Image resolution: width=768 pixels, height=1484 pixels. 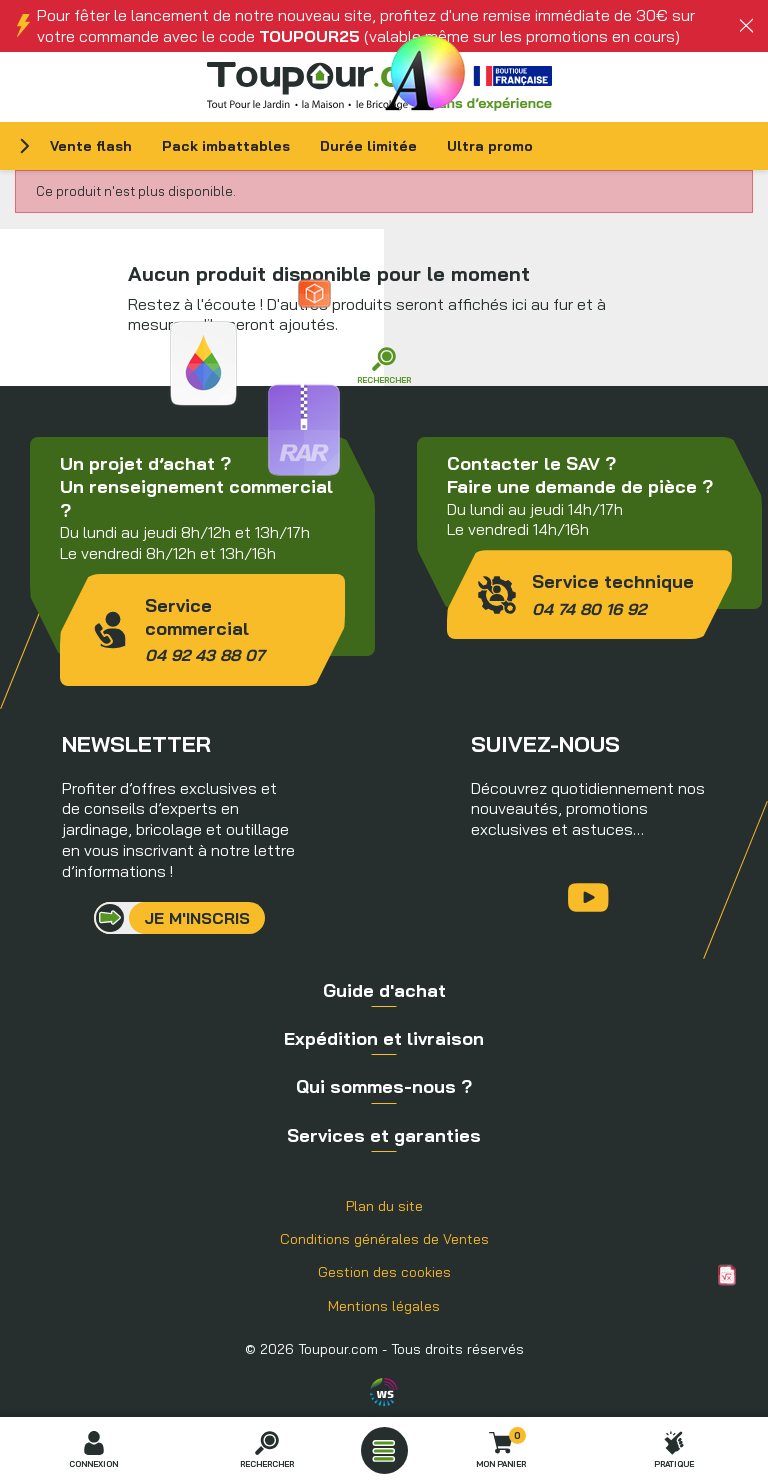 I want to click on open a Blender 3D project file, so click(x=314, y=292).